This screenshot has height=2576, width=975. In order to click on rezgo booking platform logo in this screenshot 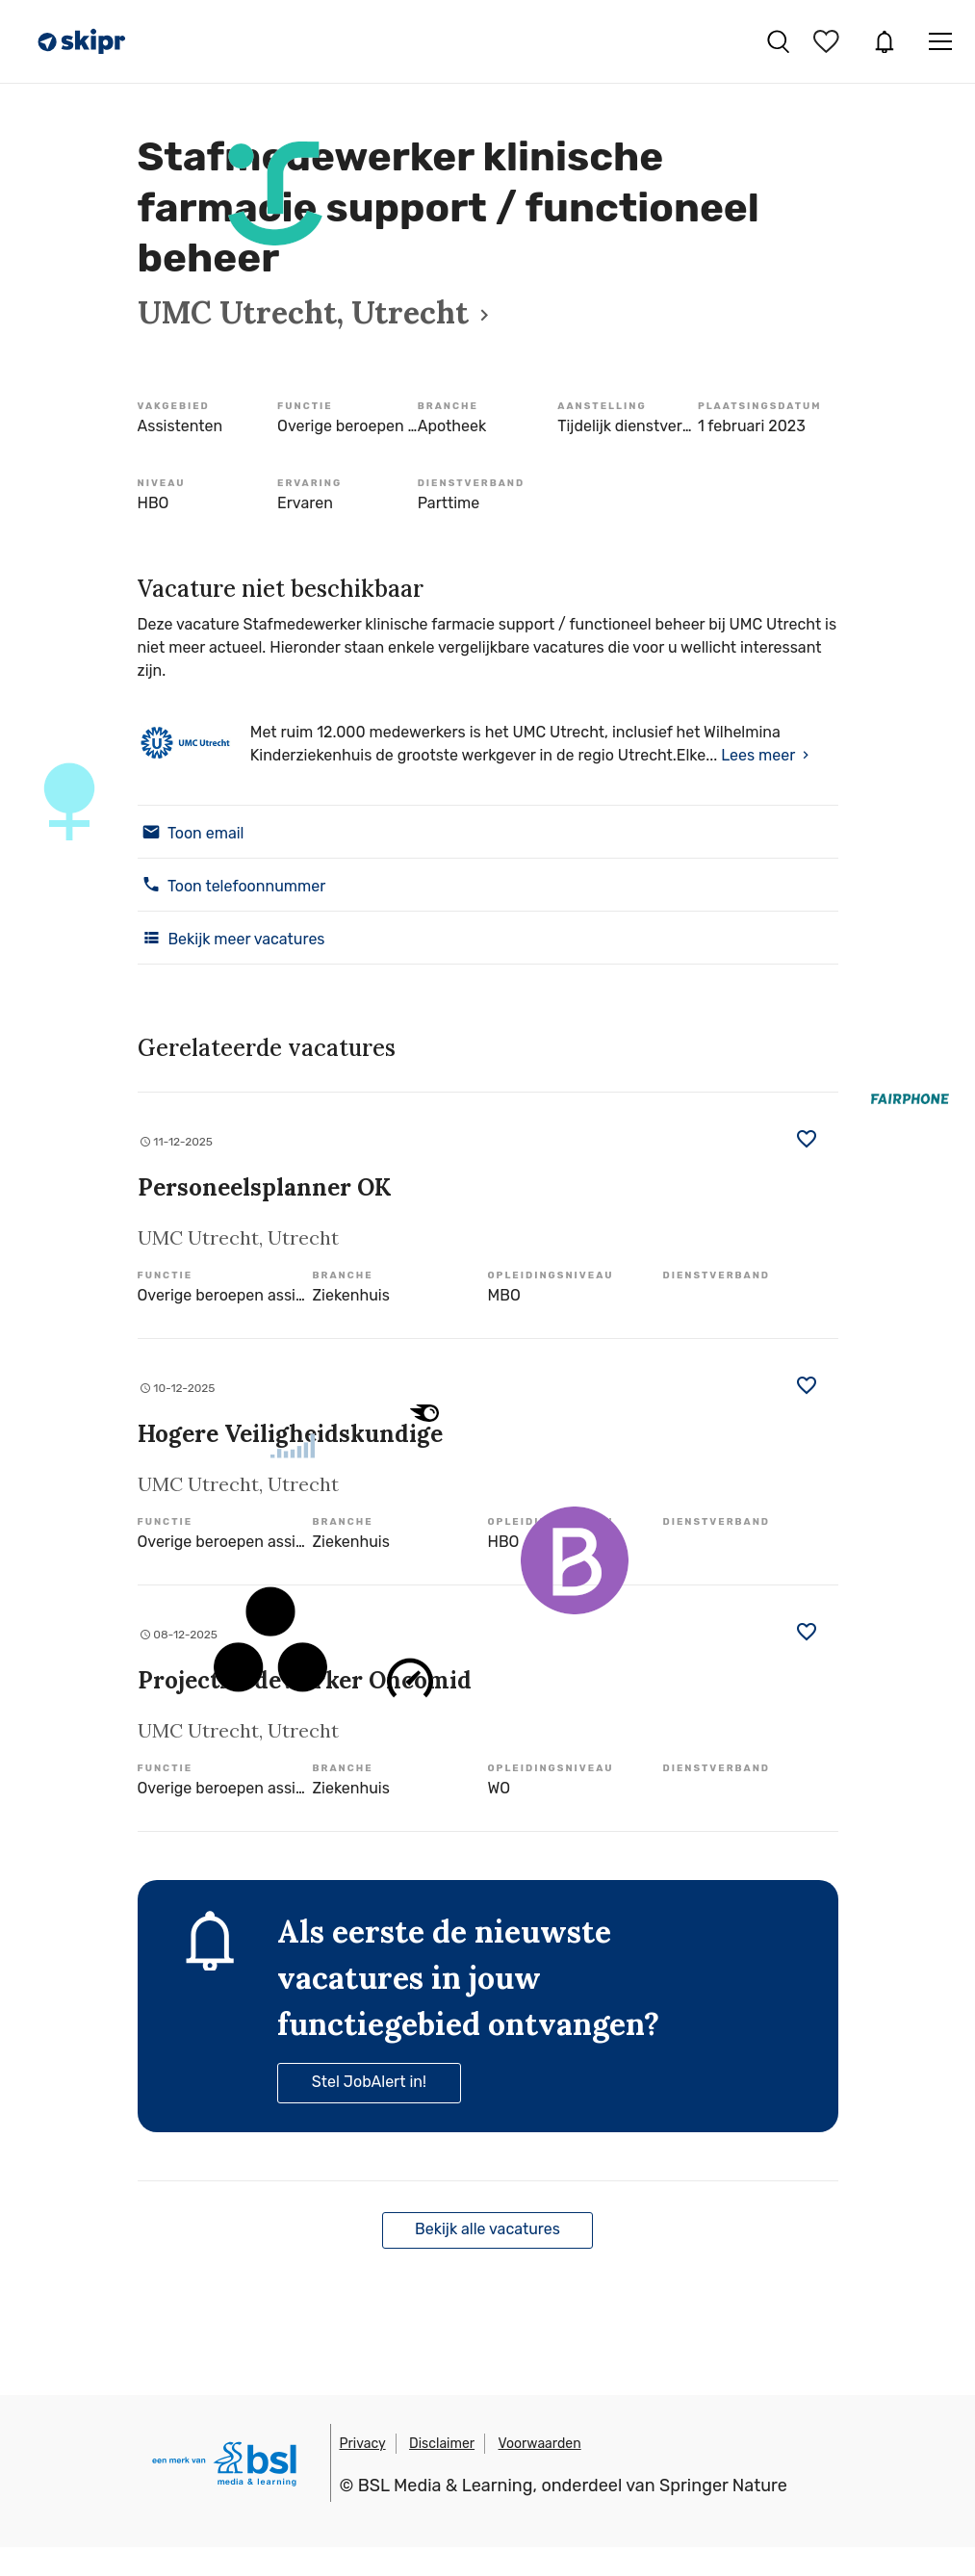, I will do `click(275, 193)`.